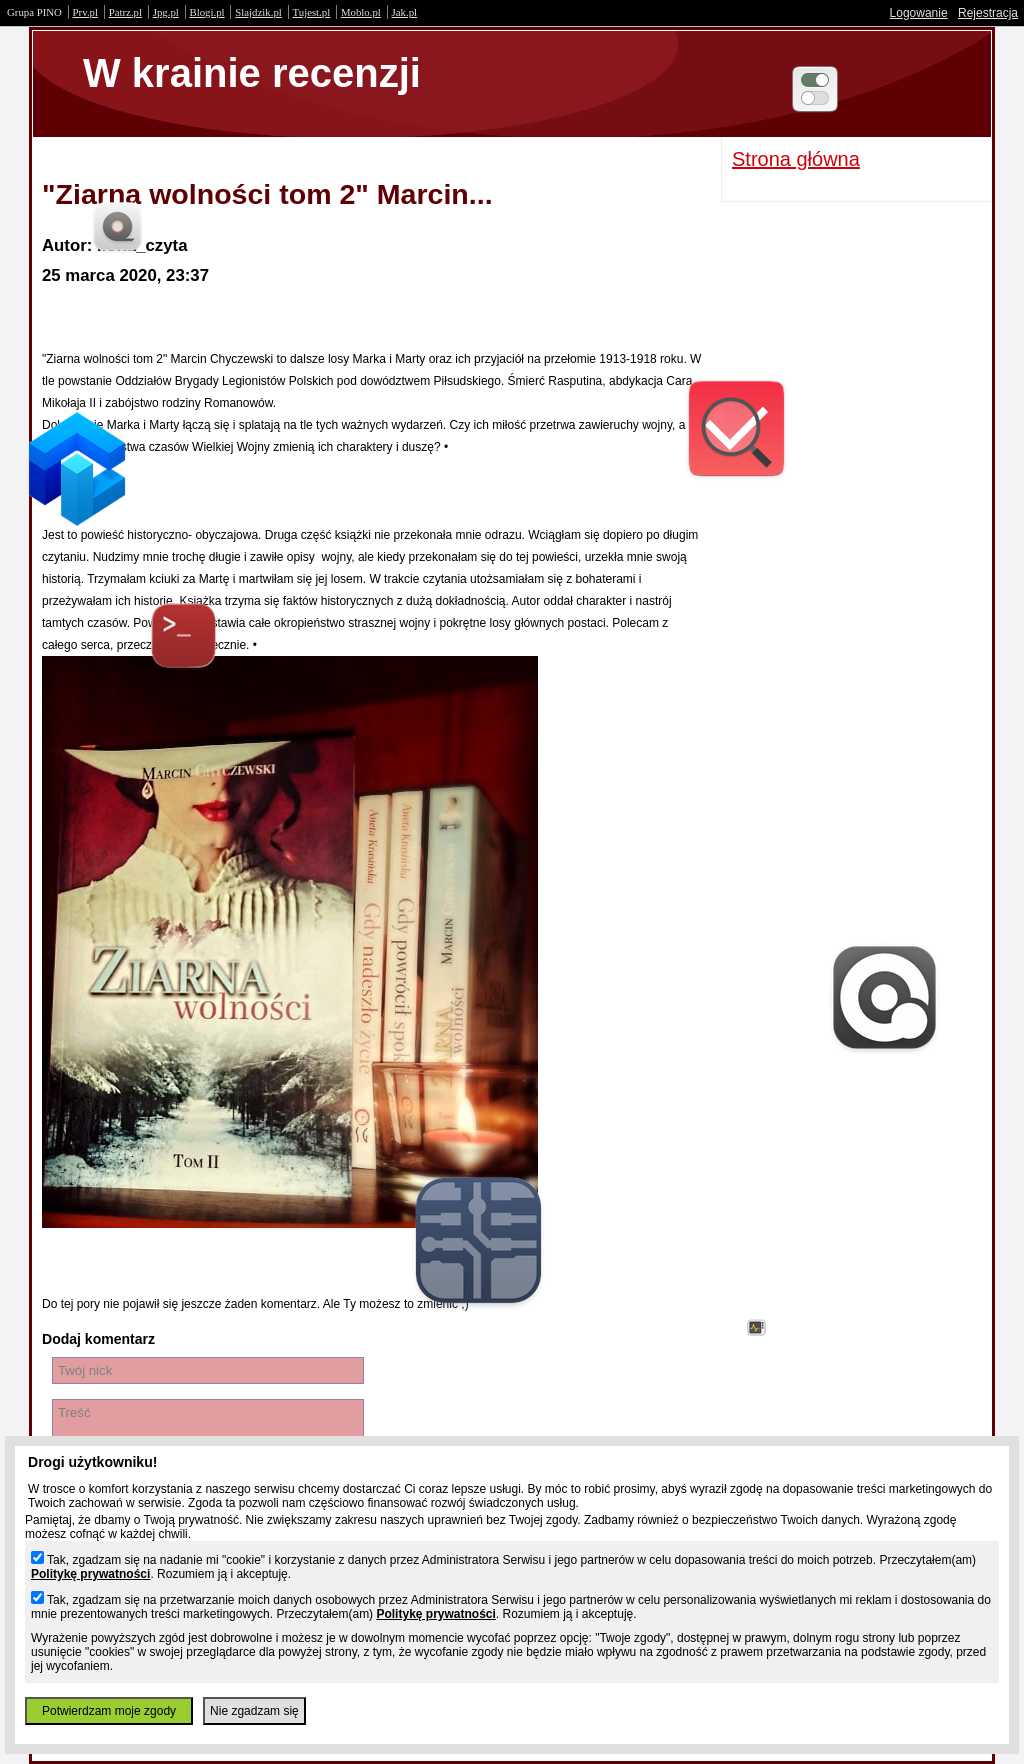 This screenshot has height=1764, width=1024. What do you see at coordinates (478, 1240) in the screenshot?
I see `open gerbview nightly app for viewing gerber PCB files` at bounding box center [478, 1240].